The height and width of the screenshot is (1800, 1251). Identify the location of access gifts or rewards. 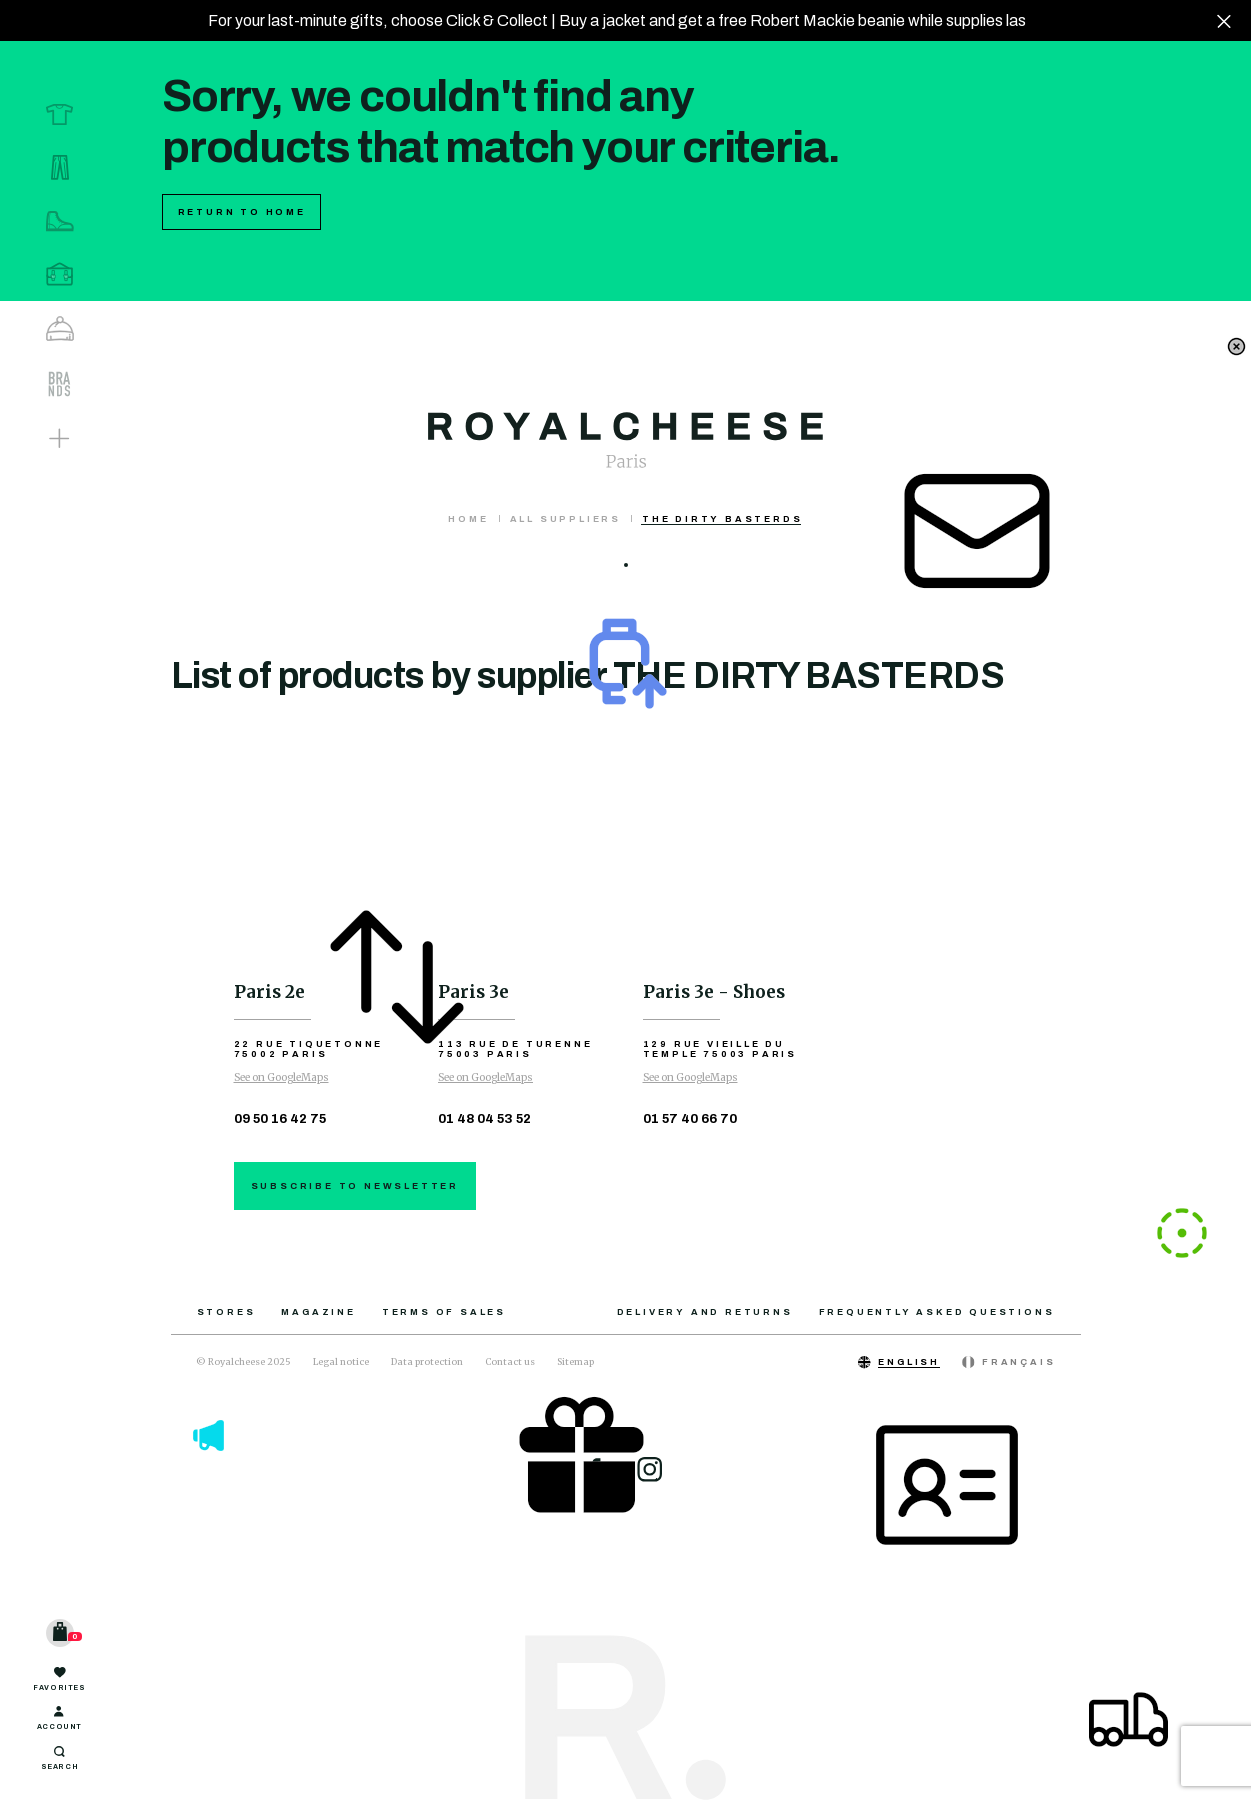
(581, 1455).